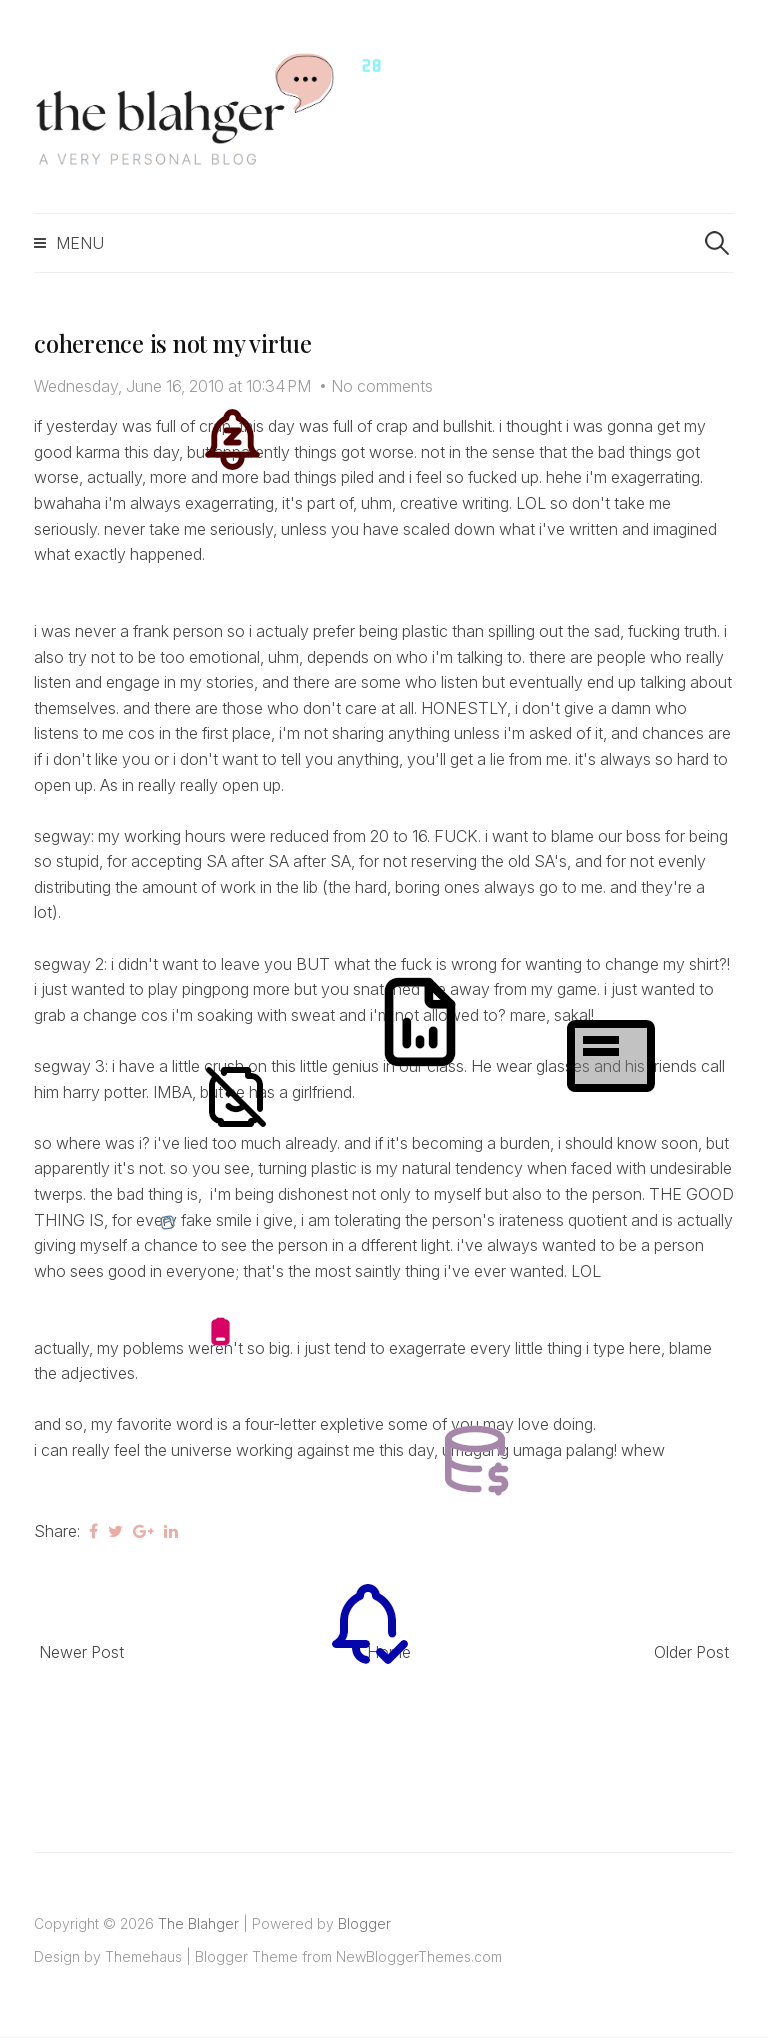 The image size is (768, 2038). What do you see at coordinates (475, 1459) in the screenshot?
I see `view database pricing or costs` at bounding box center [475, 1459].